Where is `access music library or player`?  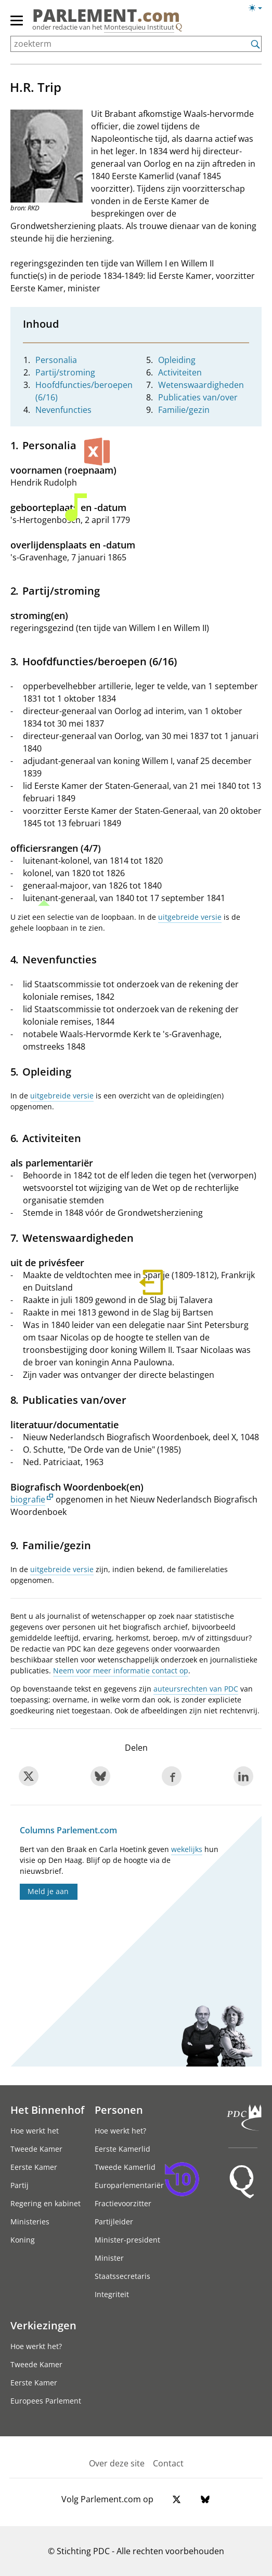
access music library or player is located at coordinates (74, 507).